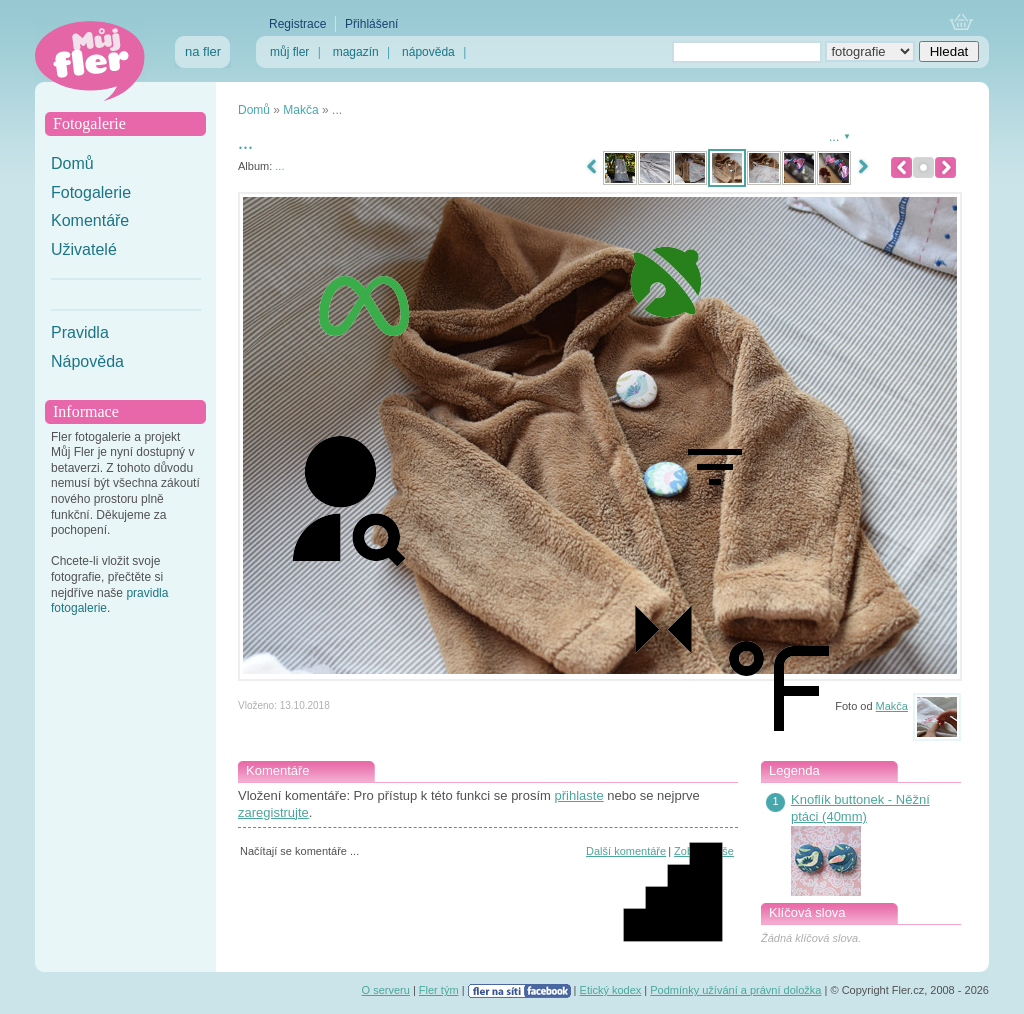  I want to click on collapse or contract a panel horizontally, so click(663, 629).